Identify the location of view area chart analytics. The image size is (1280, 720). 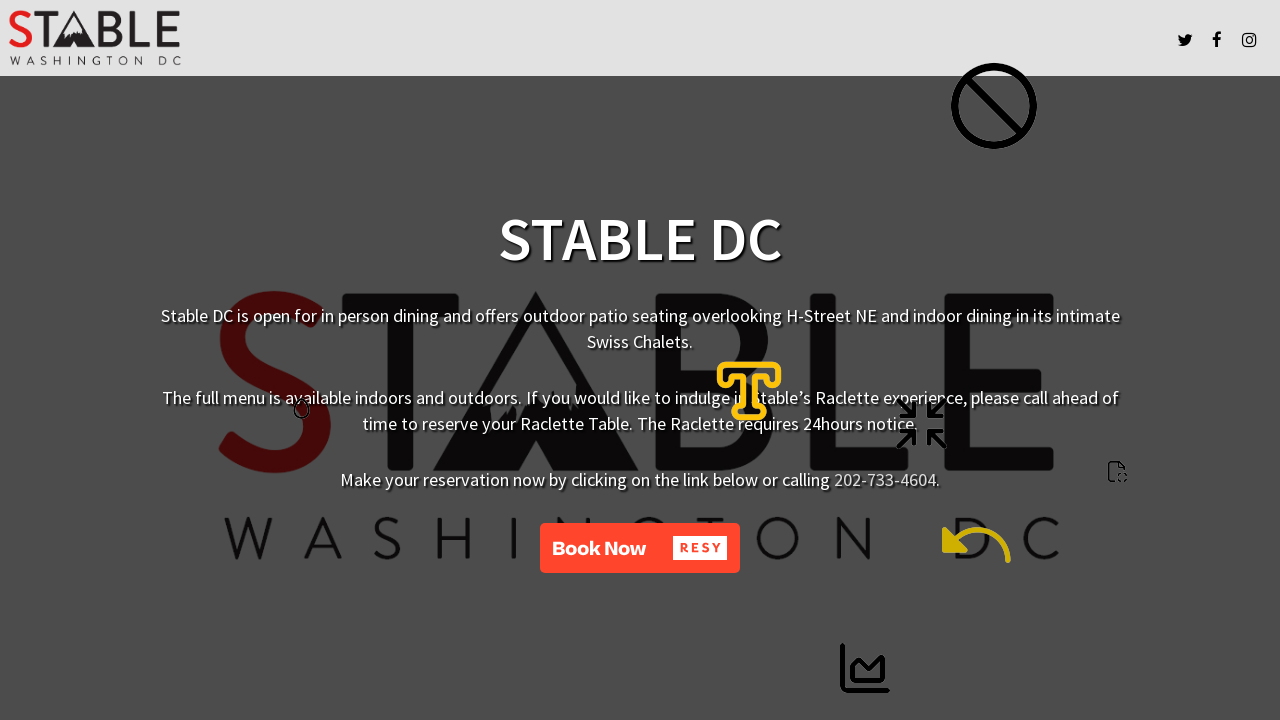
(865, 668).